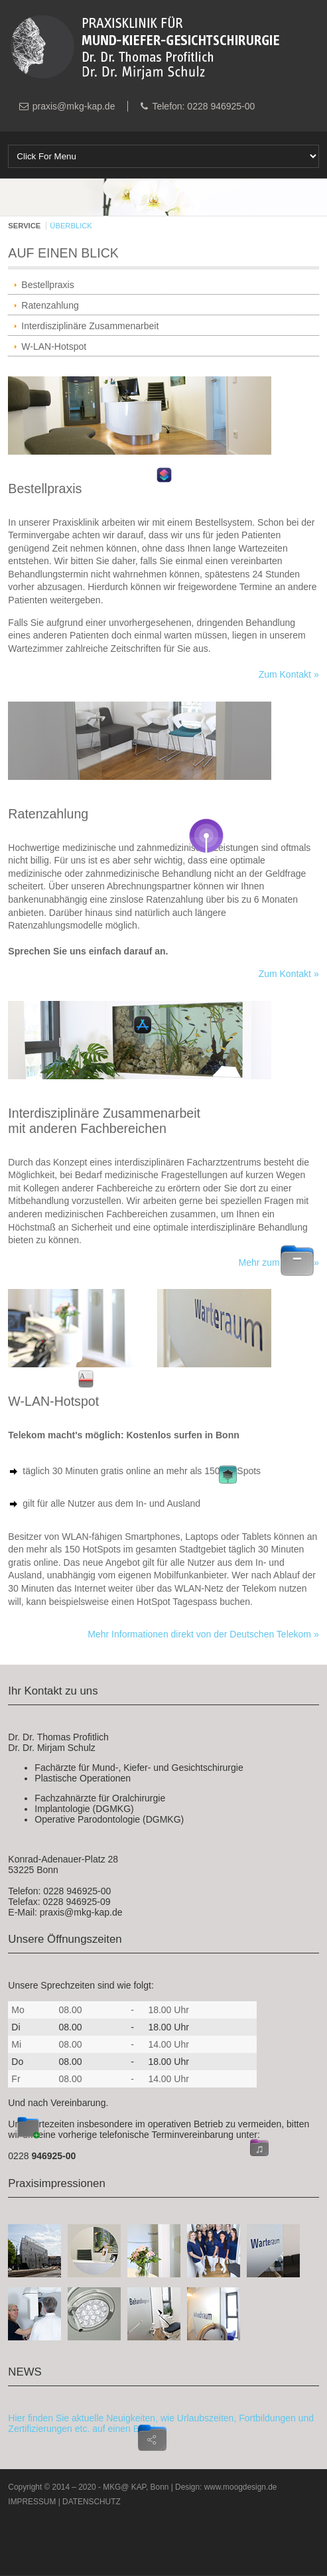  Describe the element at coordinates (228, 1474) in the screenshot. I see `launch gnome mines game` at that location.